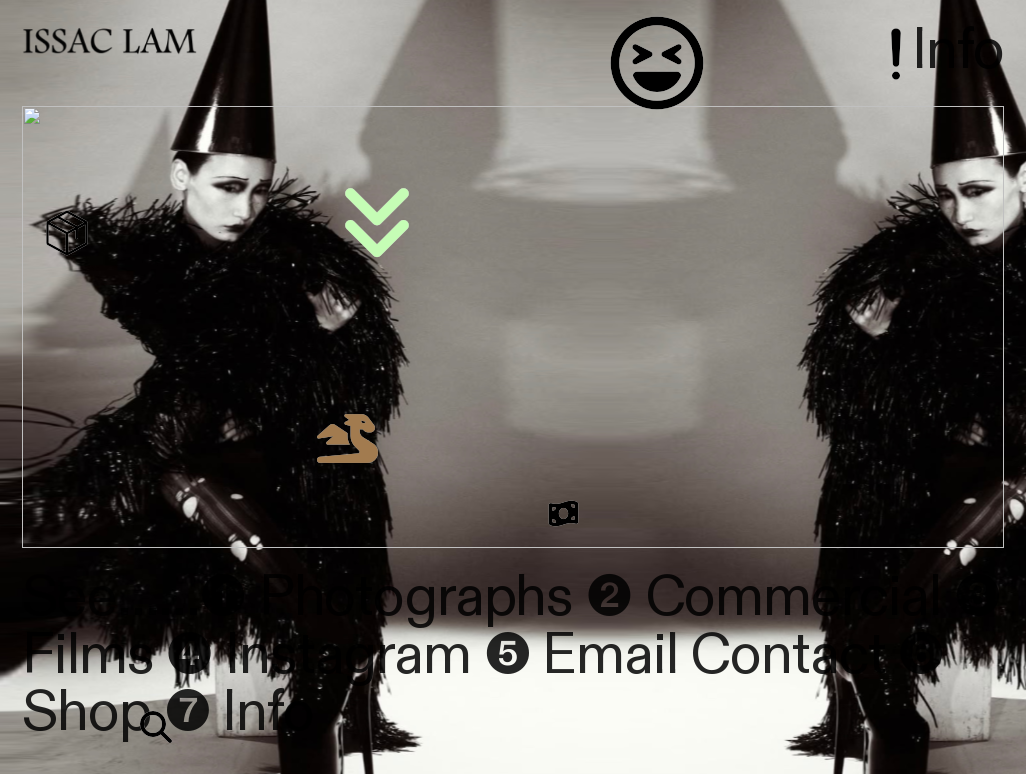  Describe the element at coordinates (347, 438) in the screenshot. I see `access fantasy or gaming content` at that location.